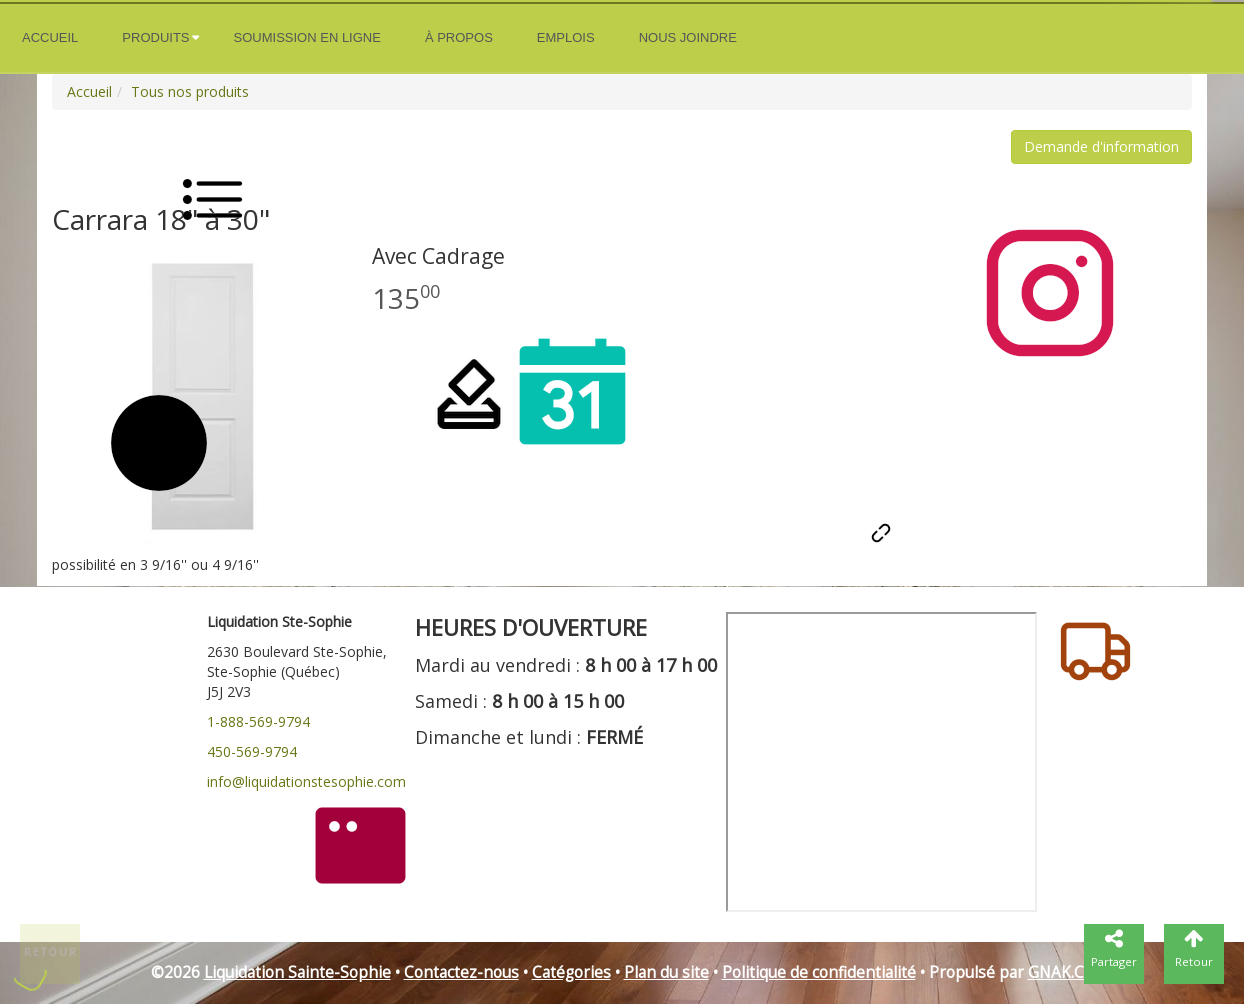 The height and width of the screenshot is (1004, 1244). I want to click on view calendar or schedule, so click(572, 391).